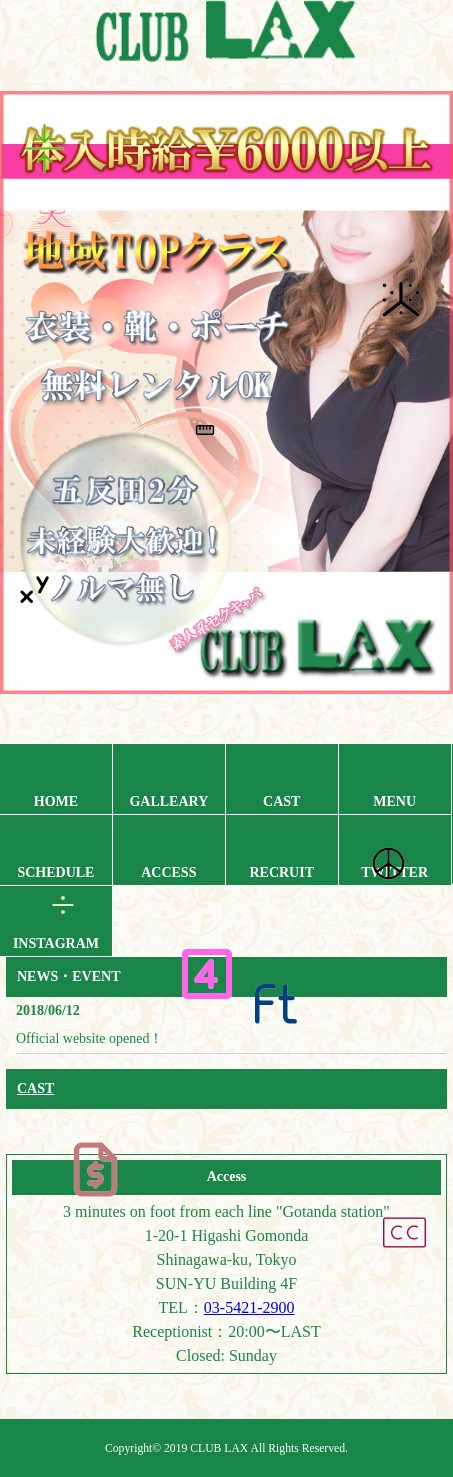  I want to click on select or navigate to item number four, so click(207, 974).